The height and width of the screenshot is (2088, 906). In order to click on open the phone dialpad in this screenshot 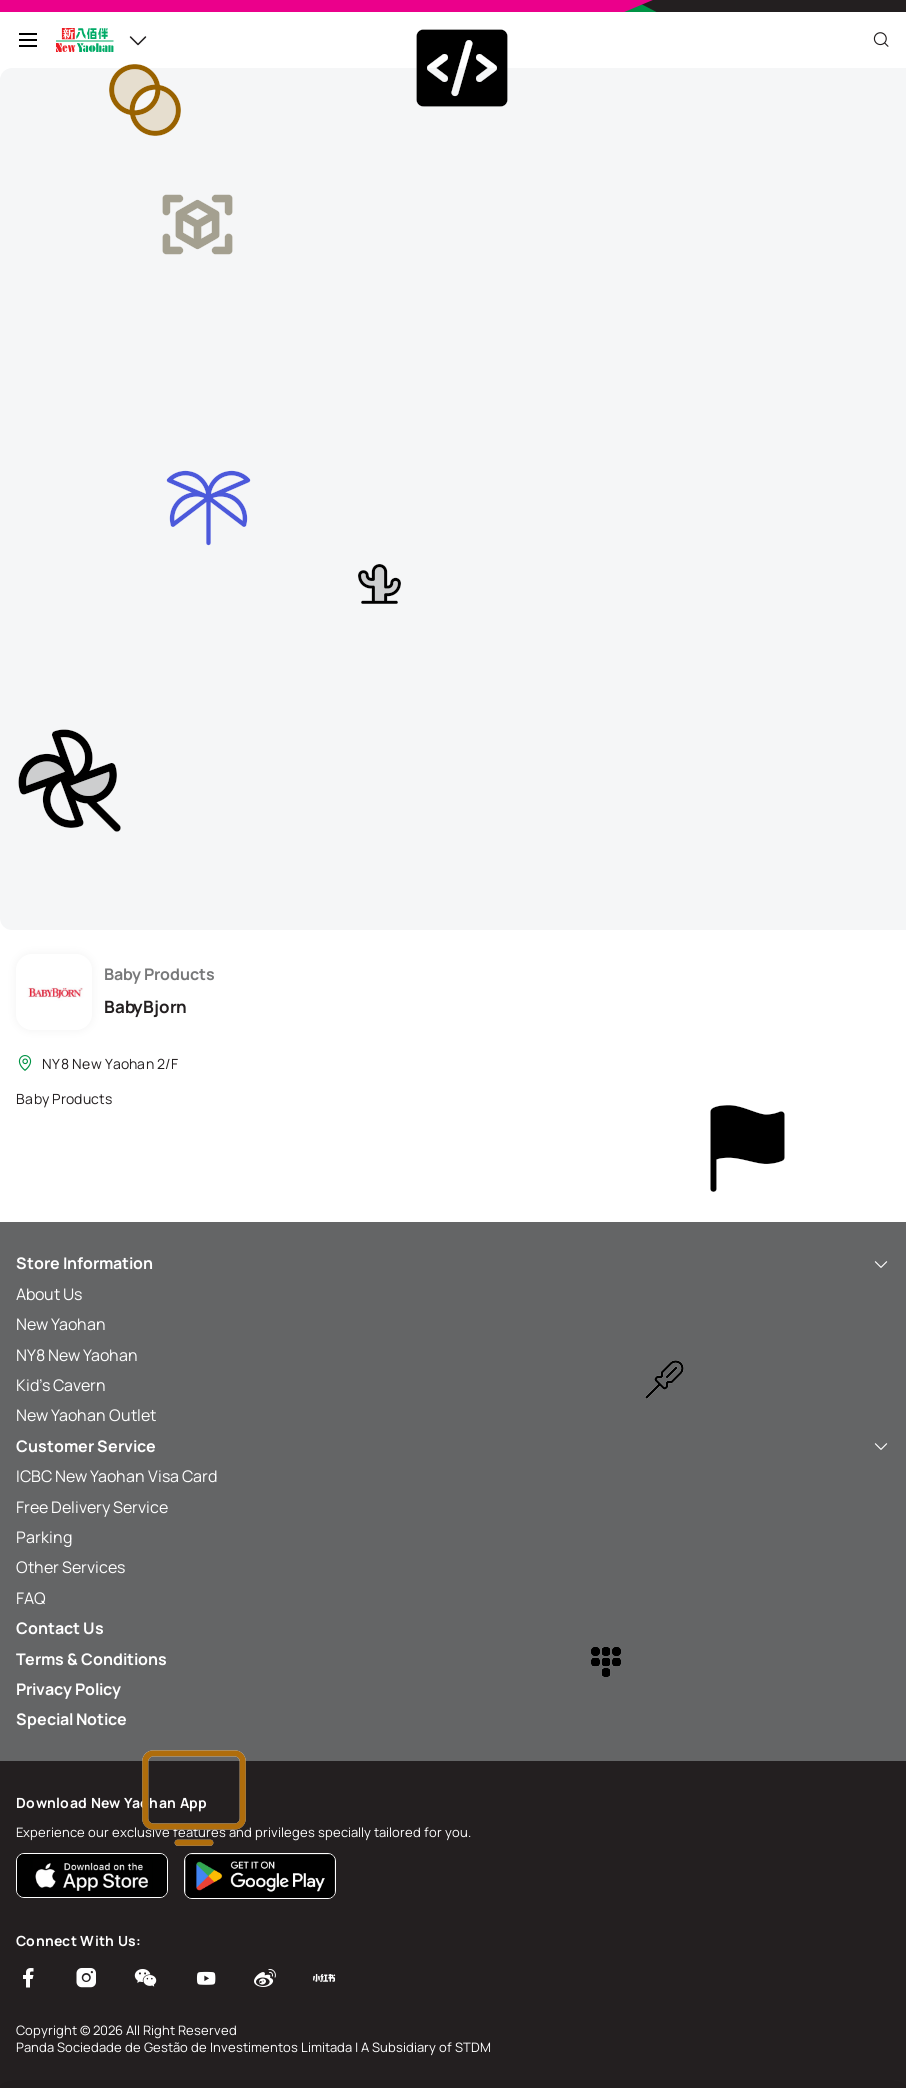, I will do `click(606, 1662)`.